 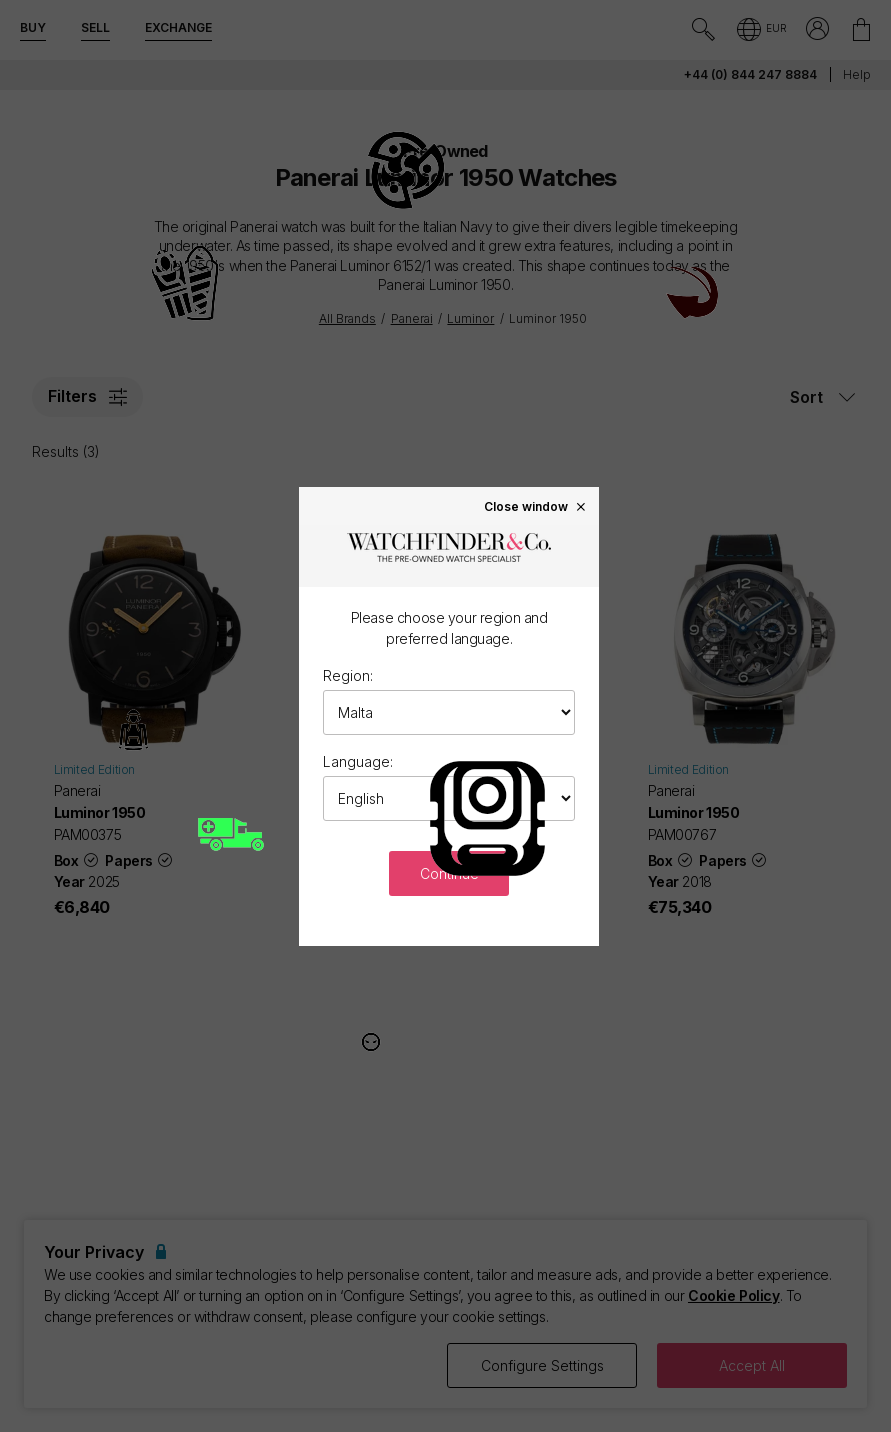 What do you see at coordinates (185, 283) in the screenshot?
I see `view ancient Egyptian artifacts or exhibits` at bounding box center [185, 283].